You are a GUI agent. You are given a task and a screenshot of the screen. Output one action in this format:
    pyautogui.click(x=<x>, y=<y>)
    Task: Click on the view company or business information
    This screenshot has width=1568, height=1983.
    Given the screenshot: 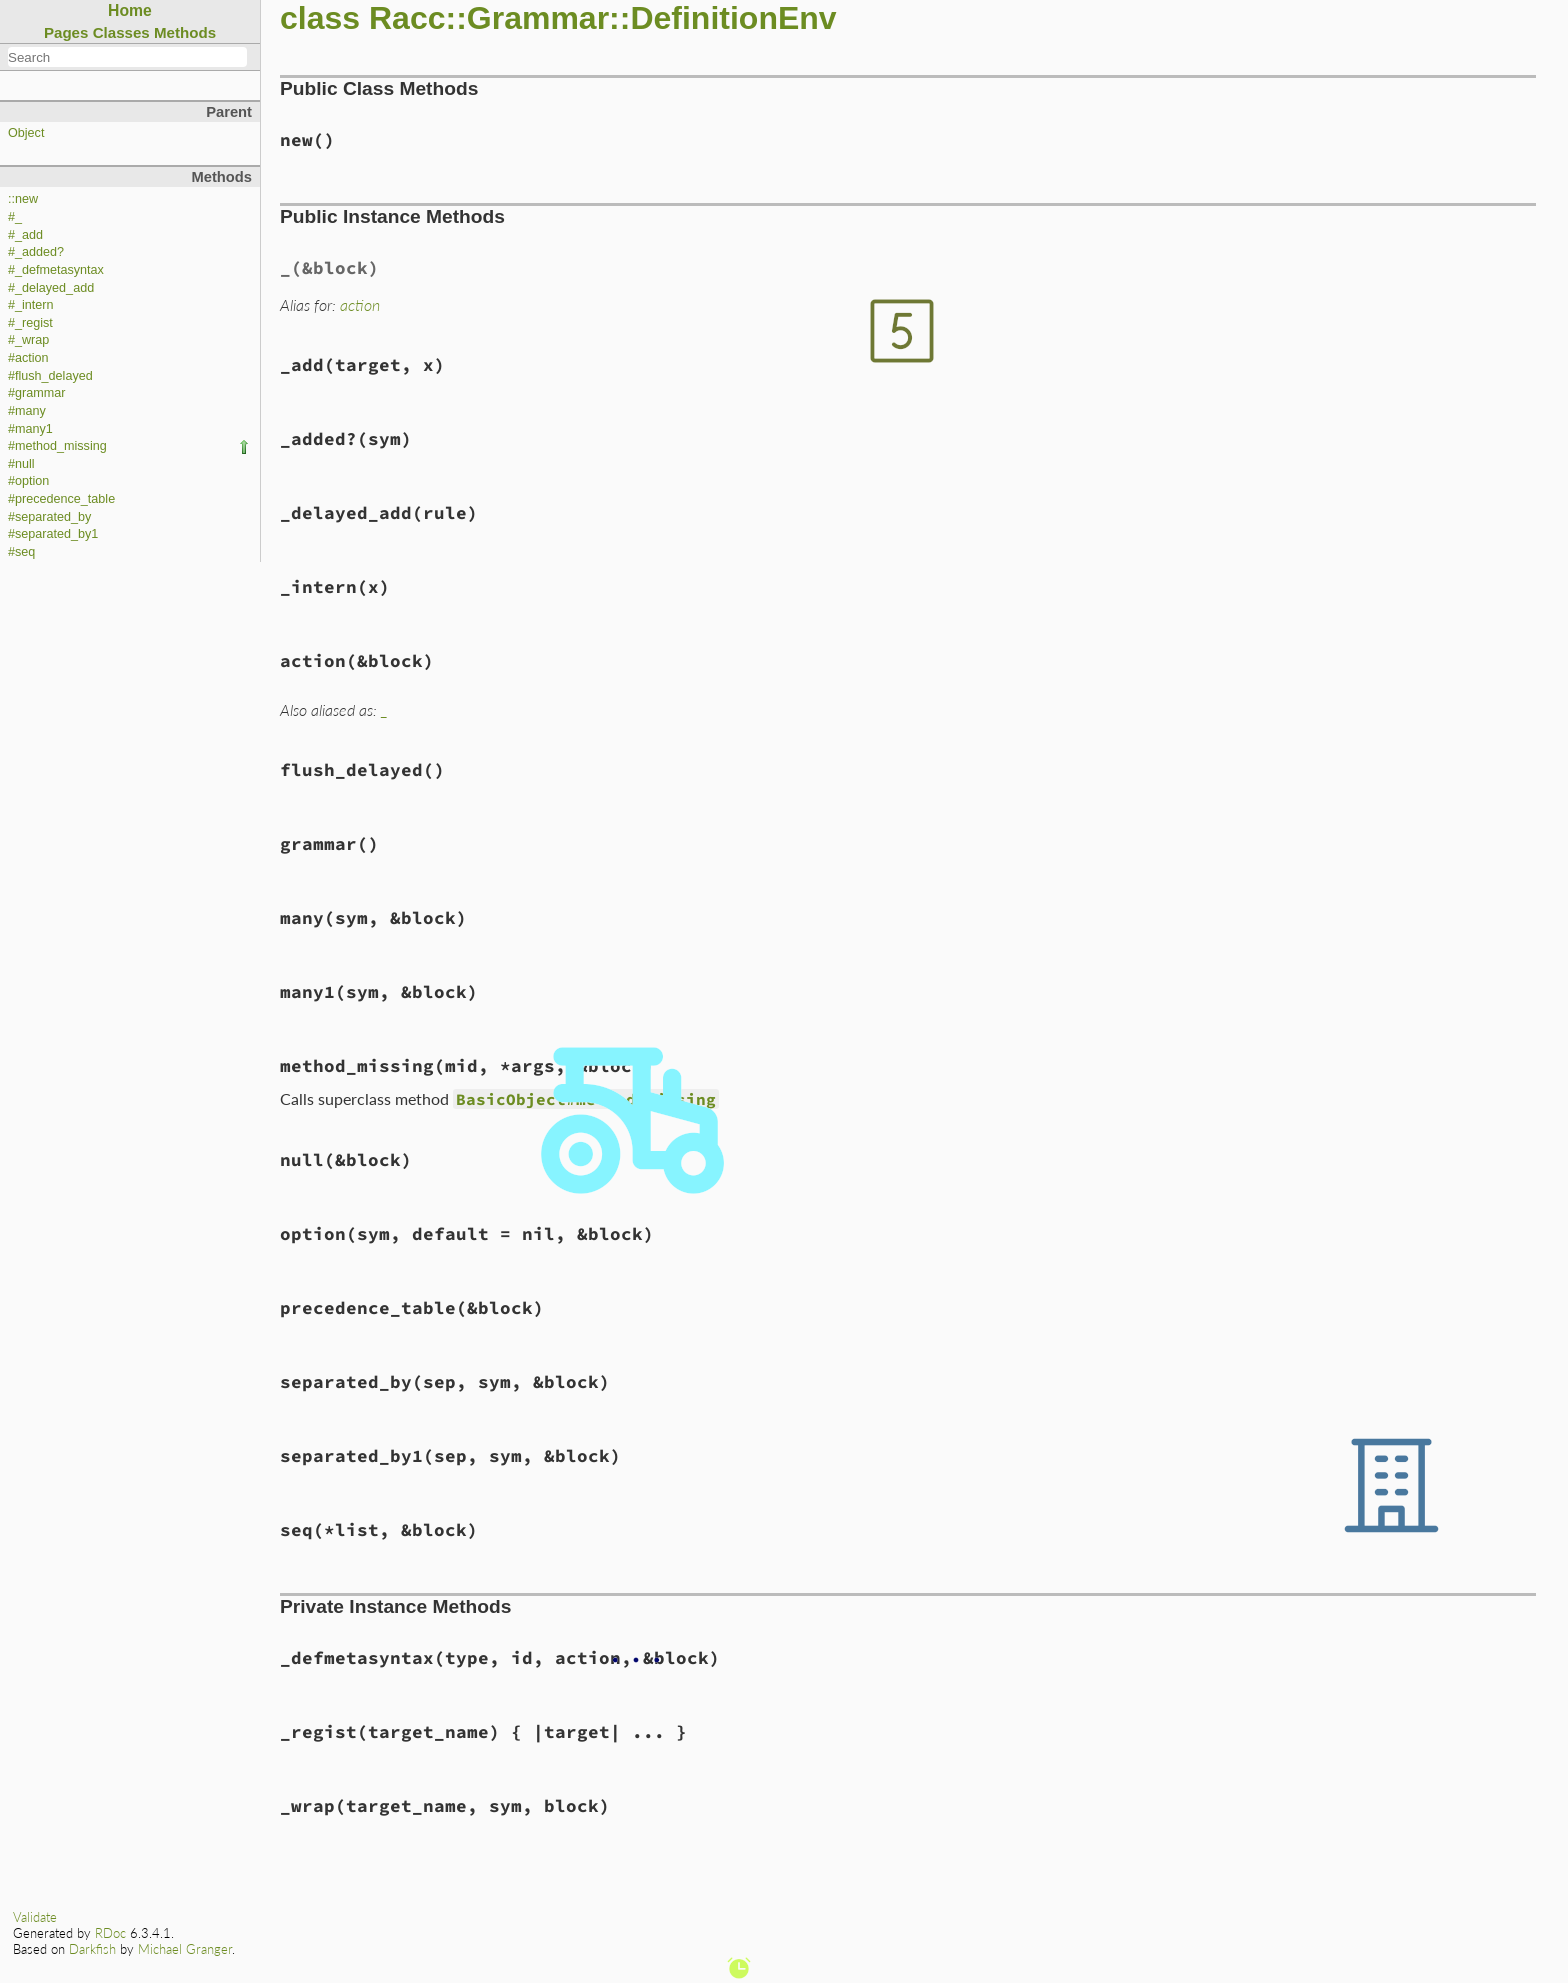 What is the action you would take?
    pyautogui.click(x=1391, y=1485)
    